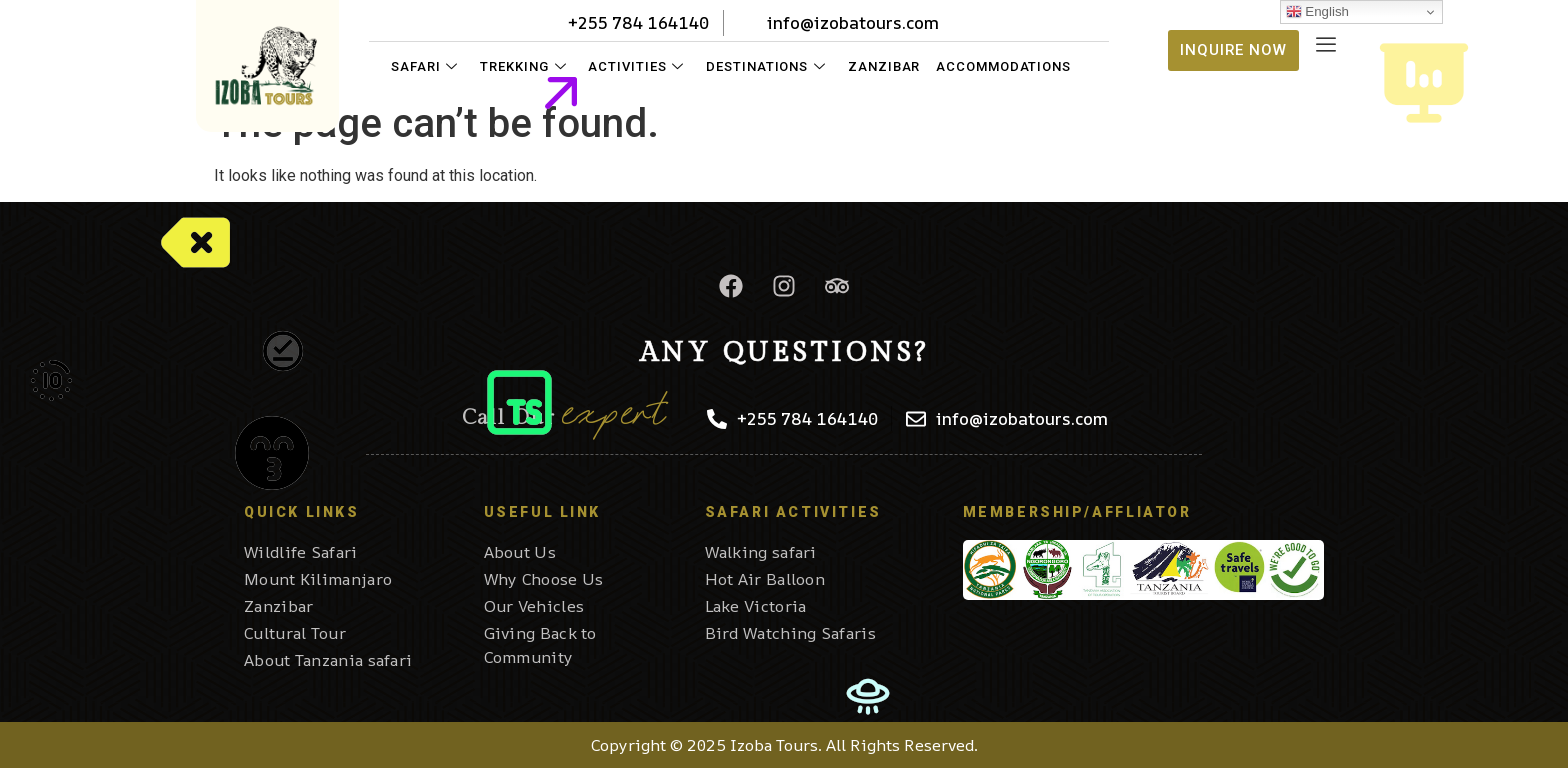 The height and width of the screenshot is (768, 1568). I want to click on delete the previous character, so click(194, 242).